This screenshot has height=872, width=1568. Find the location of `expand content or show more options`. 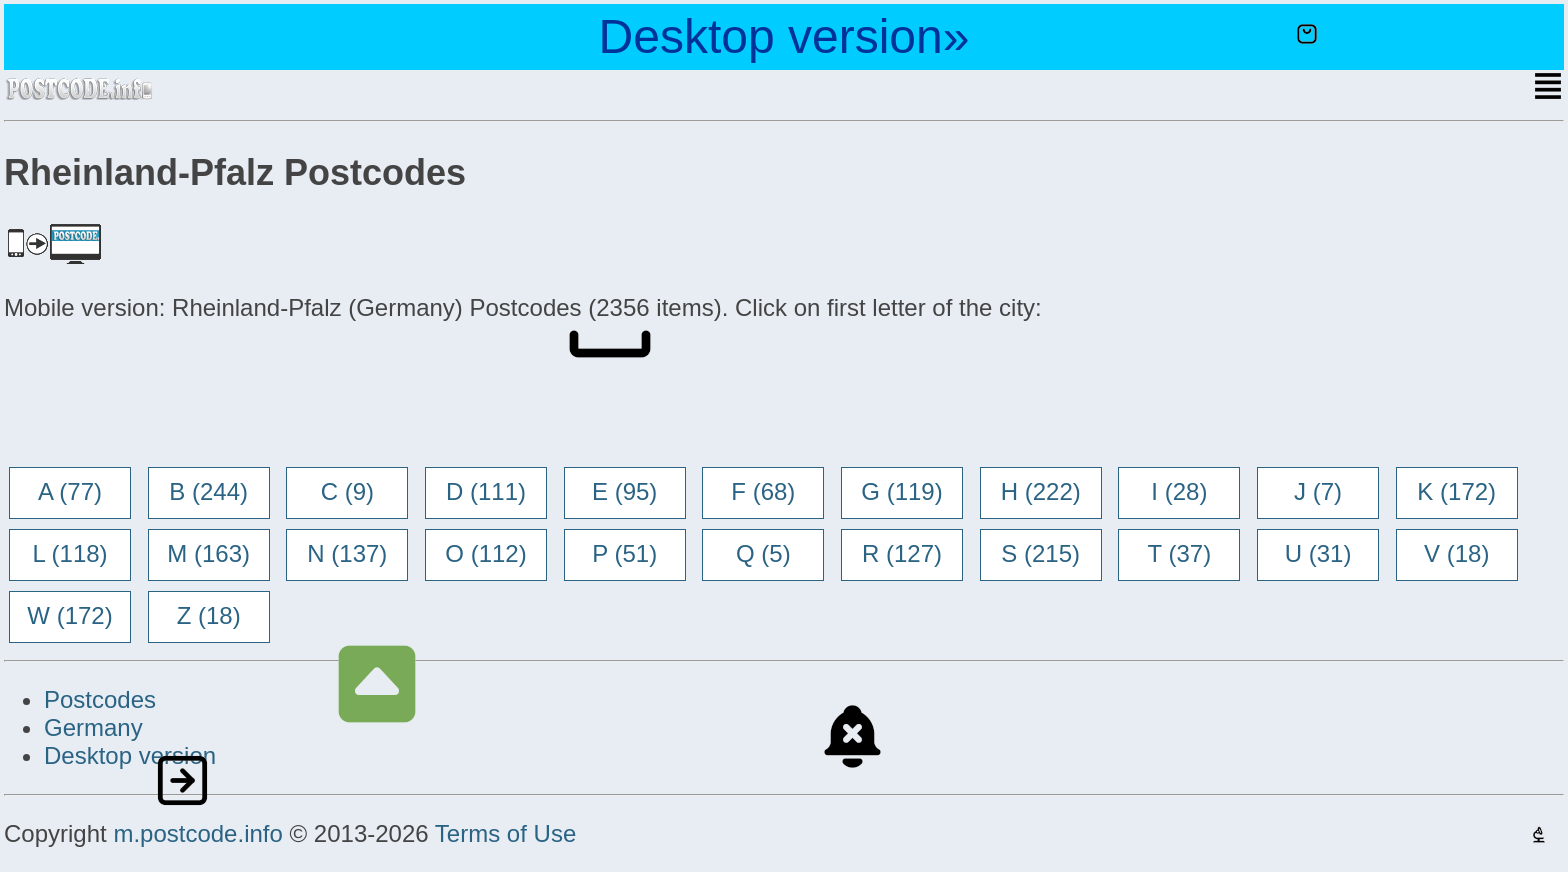

expand content or show more options is located at coordinates (377, 684).